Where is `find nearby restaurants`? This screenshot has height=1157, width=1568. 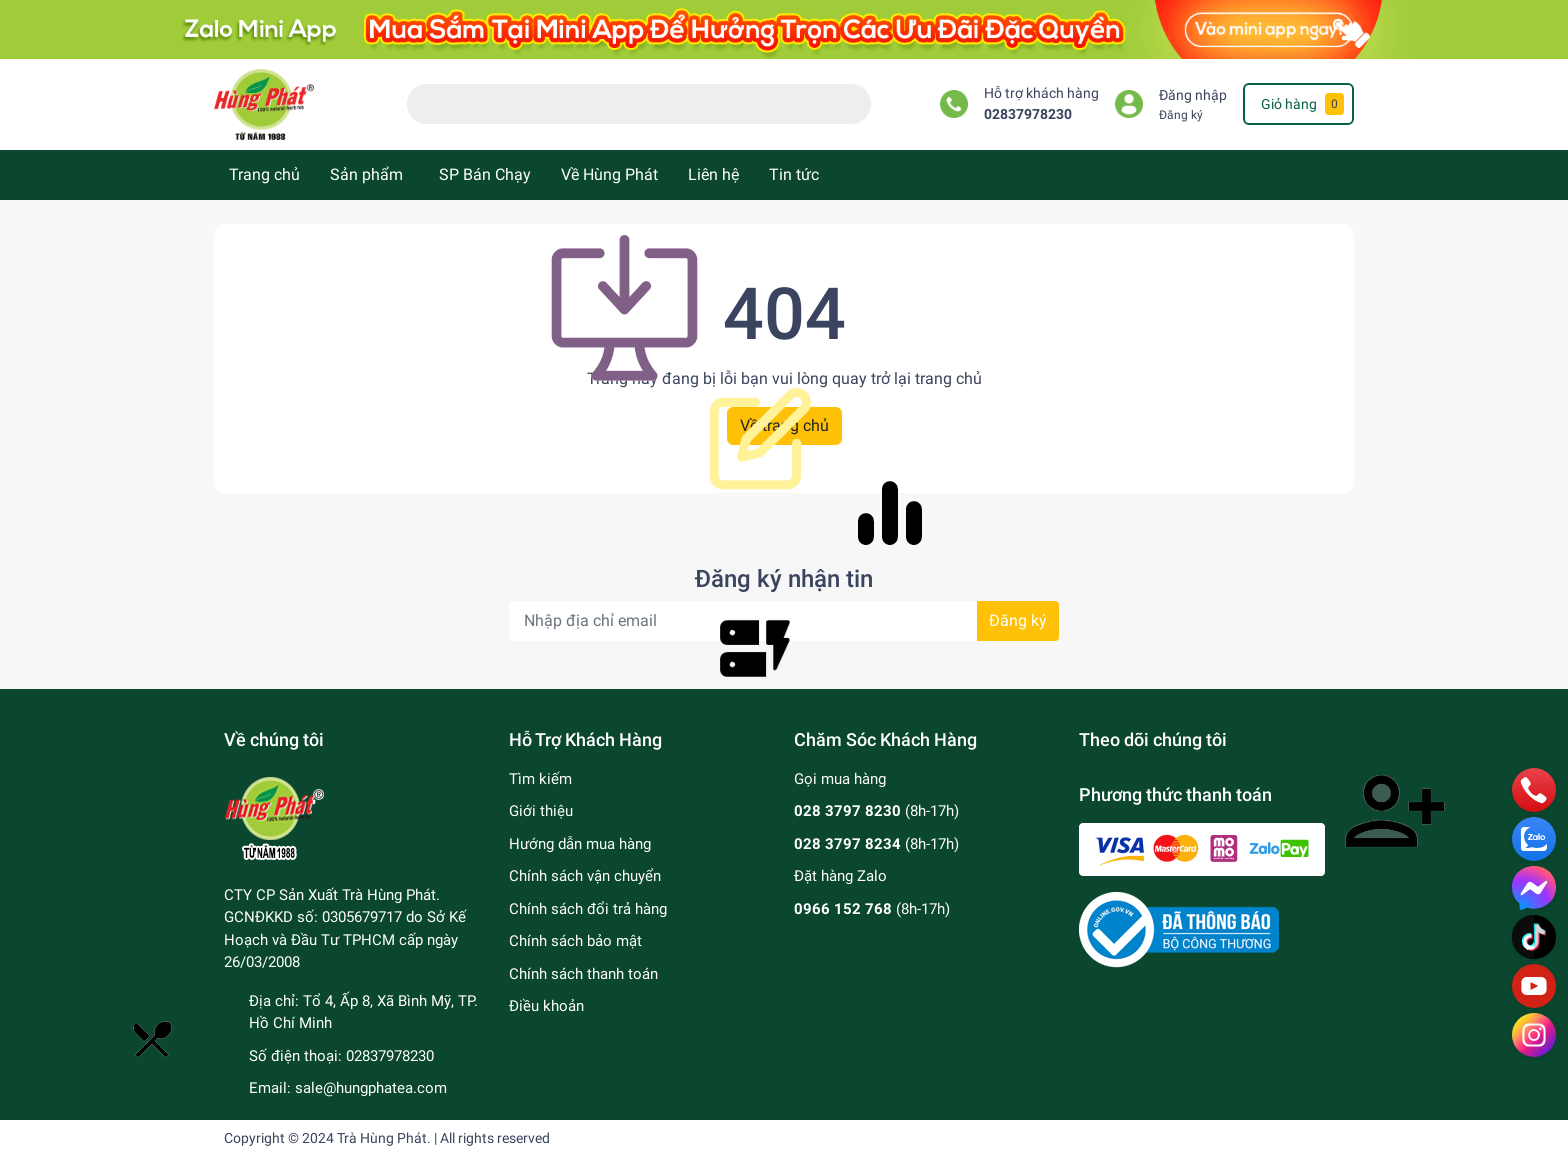 find nearby restaurants is located at coordinates (152, 1039).